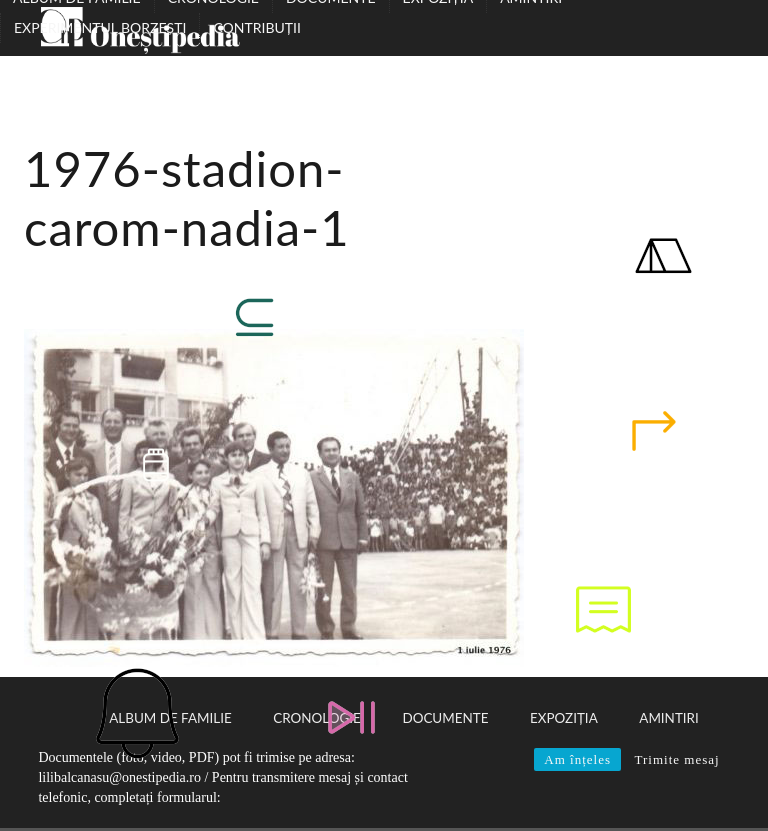  What do you see at coordinates (654, 431) in the screenshot?
I see `redirect or forward content` at bounding box center [654, 431].